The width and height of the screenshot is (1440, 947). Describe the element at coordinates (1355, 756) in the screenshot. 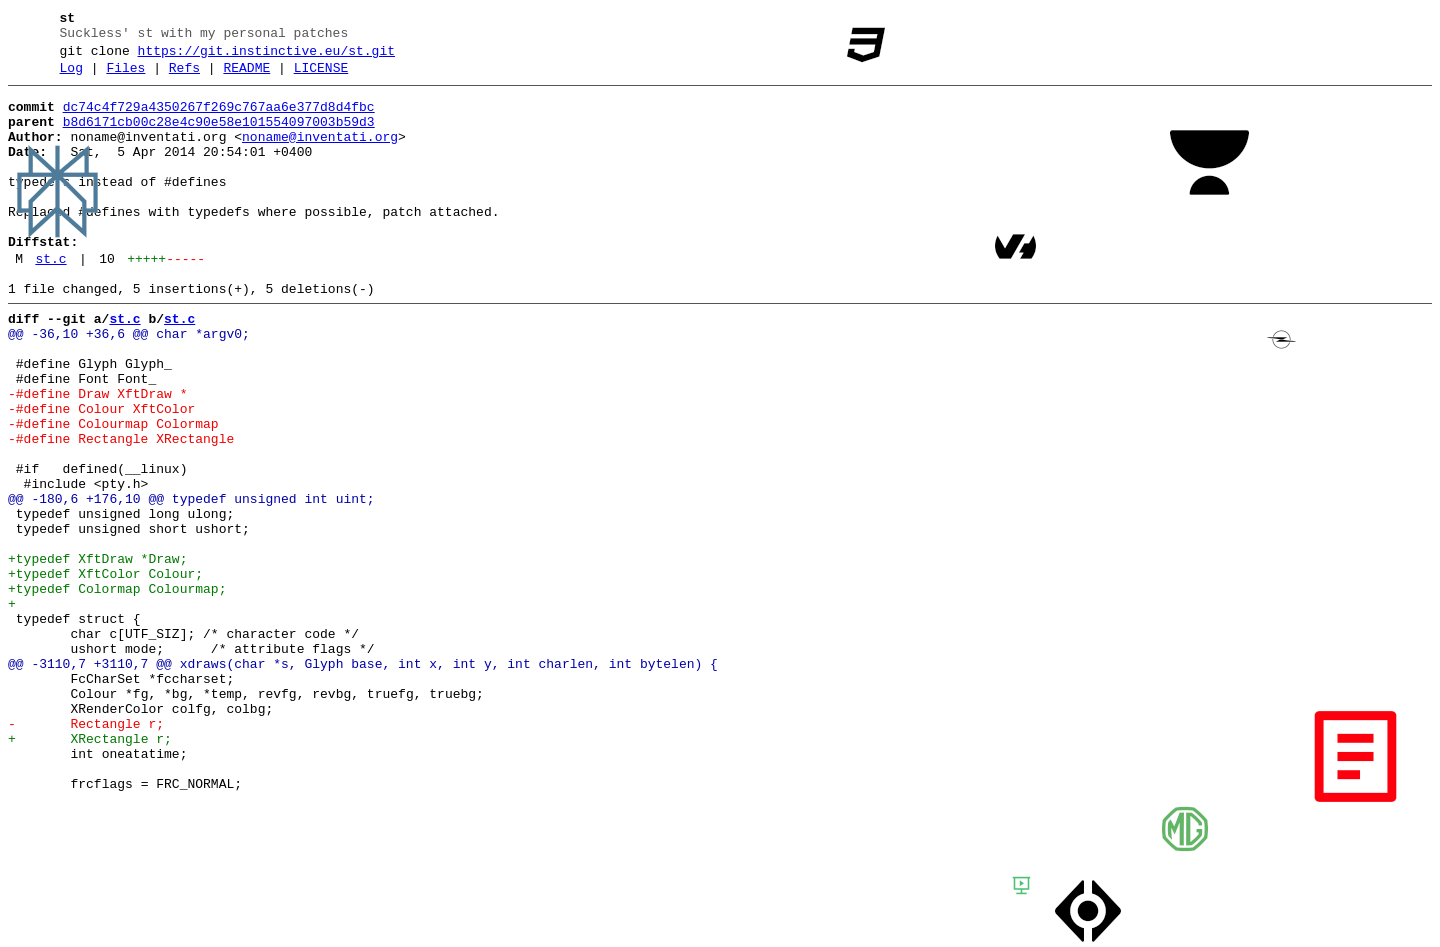

I see `view document list` at that location.